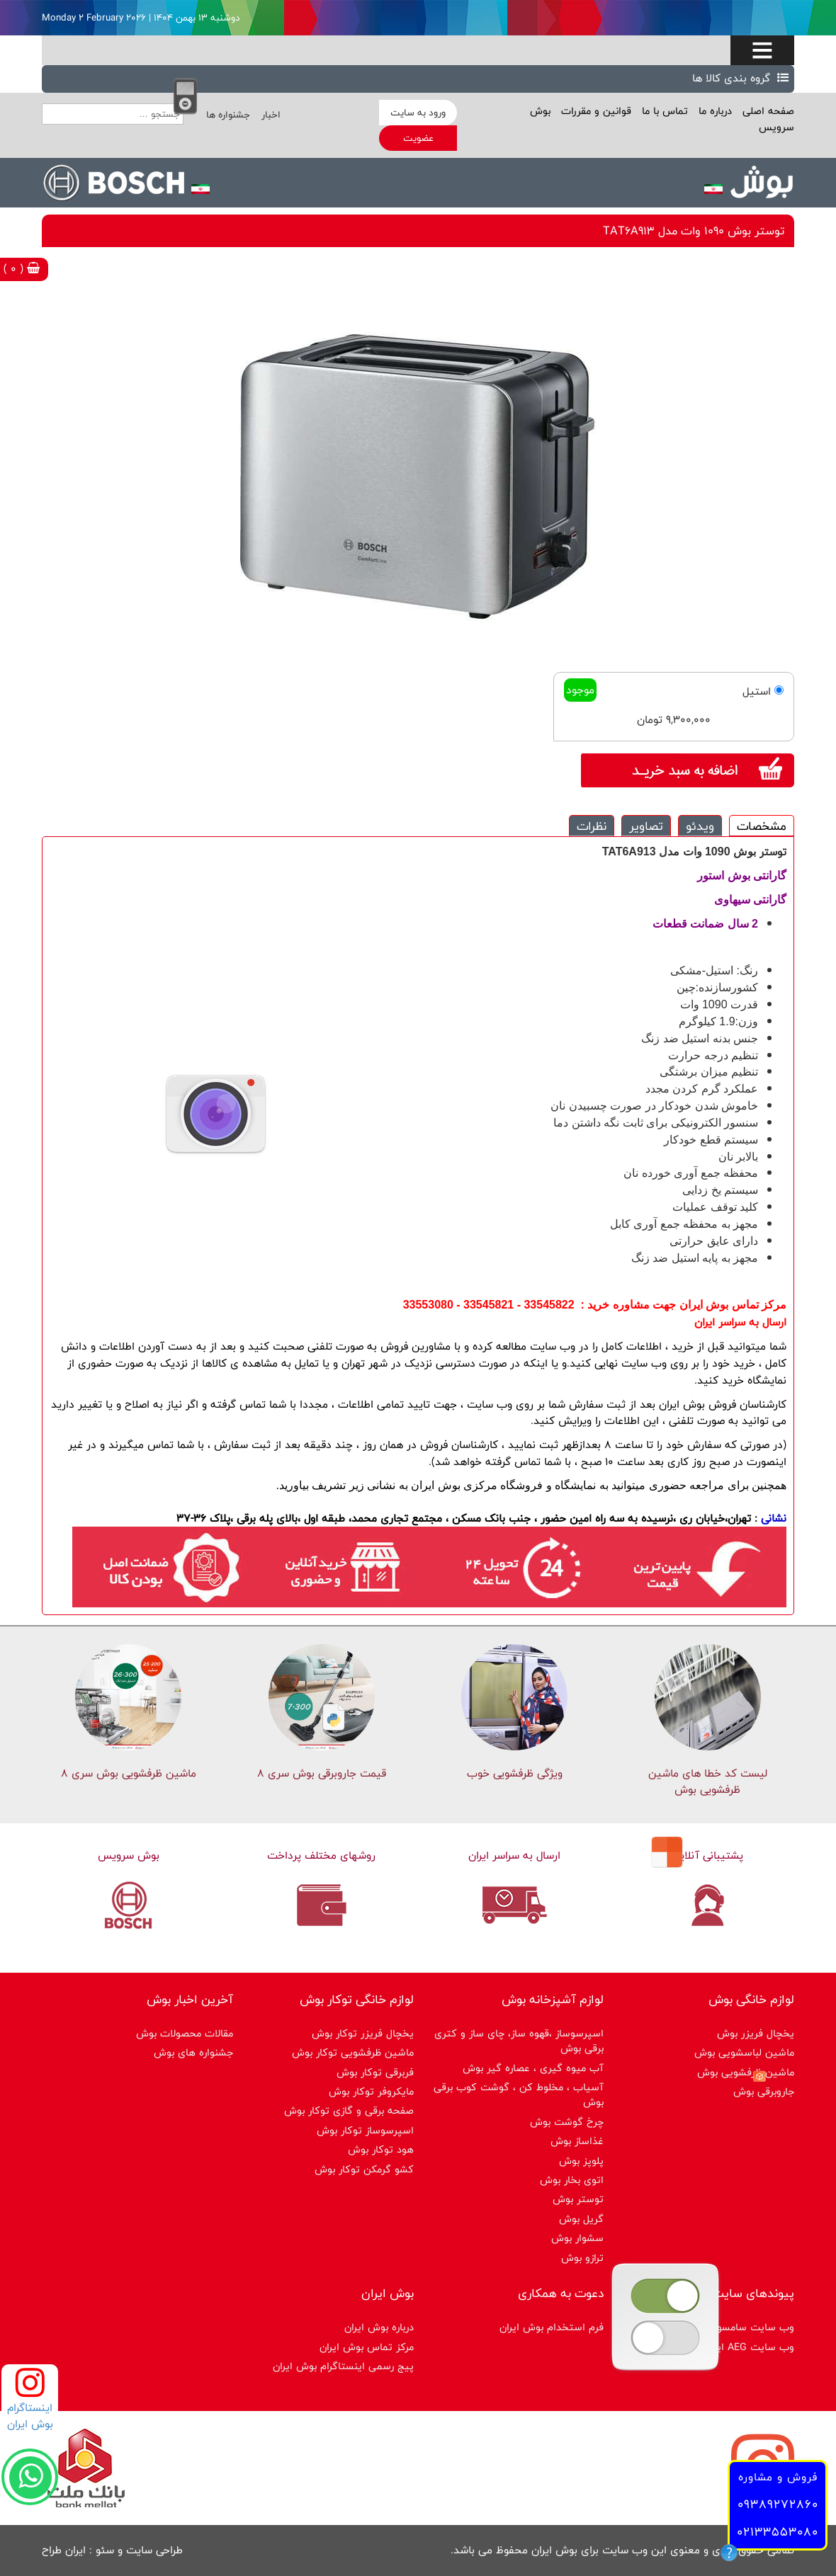  What do you see at coordinates (185, 96) in the screenshot?
I see `multimedia player device` at bounding box center [185, 96].